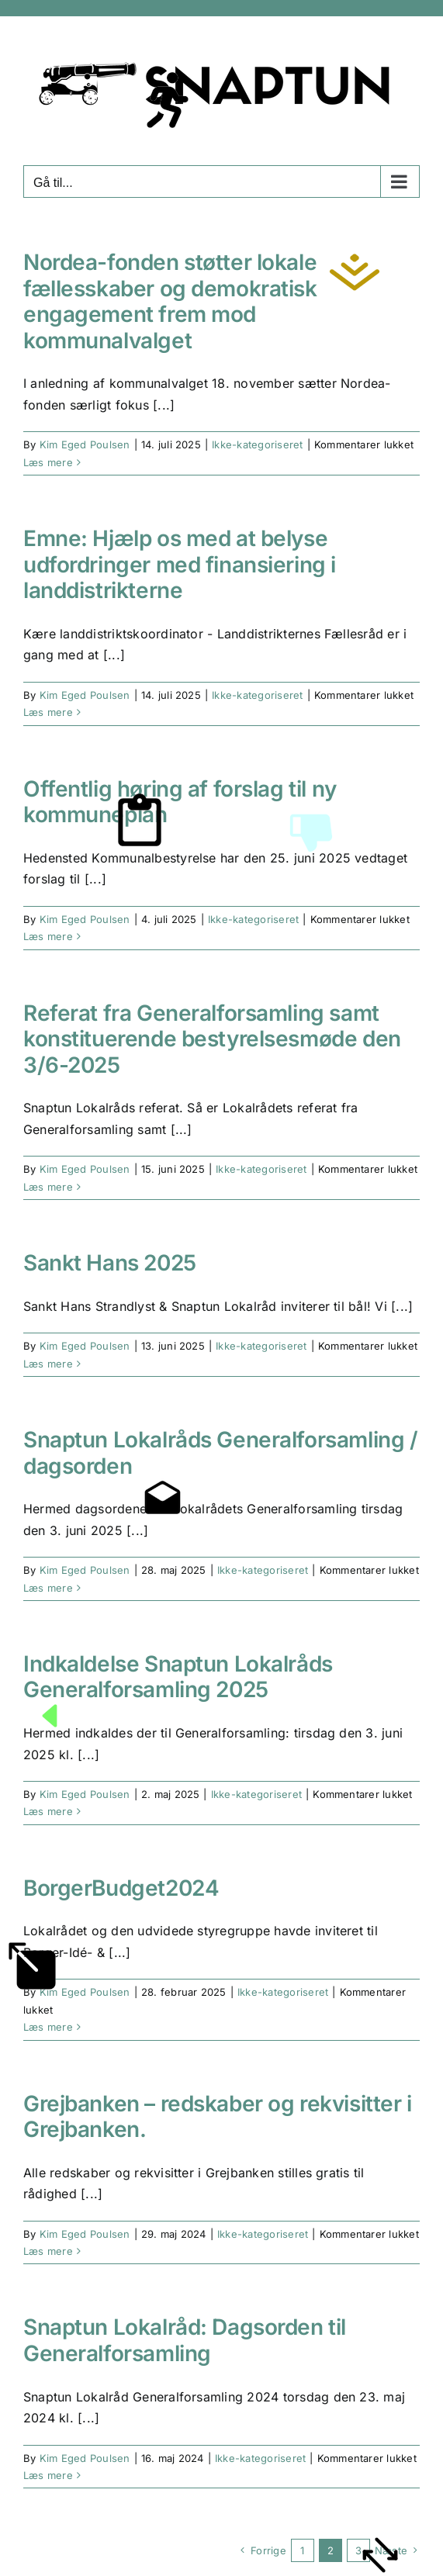  What do you see at coordinates (50, 1716) in the screenshot?
I see `go back to the previous screen` at bounding box center [50, 1716].